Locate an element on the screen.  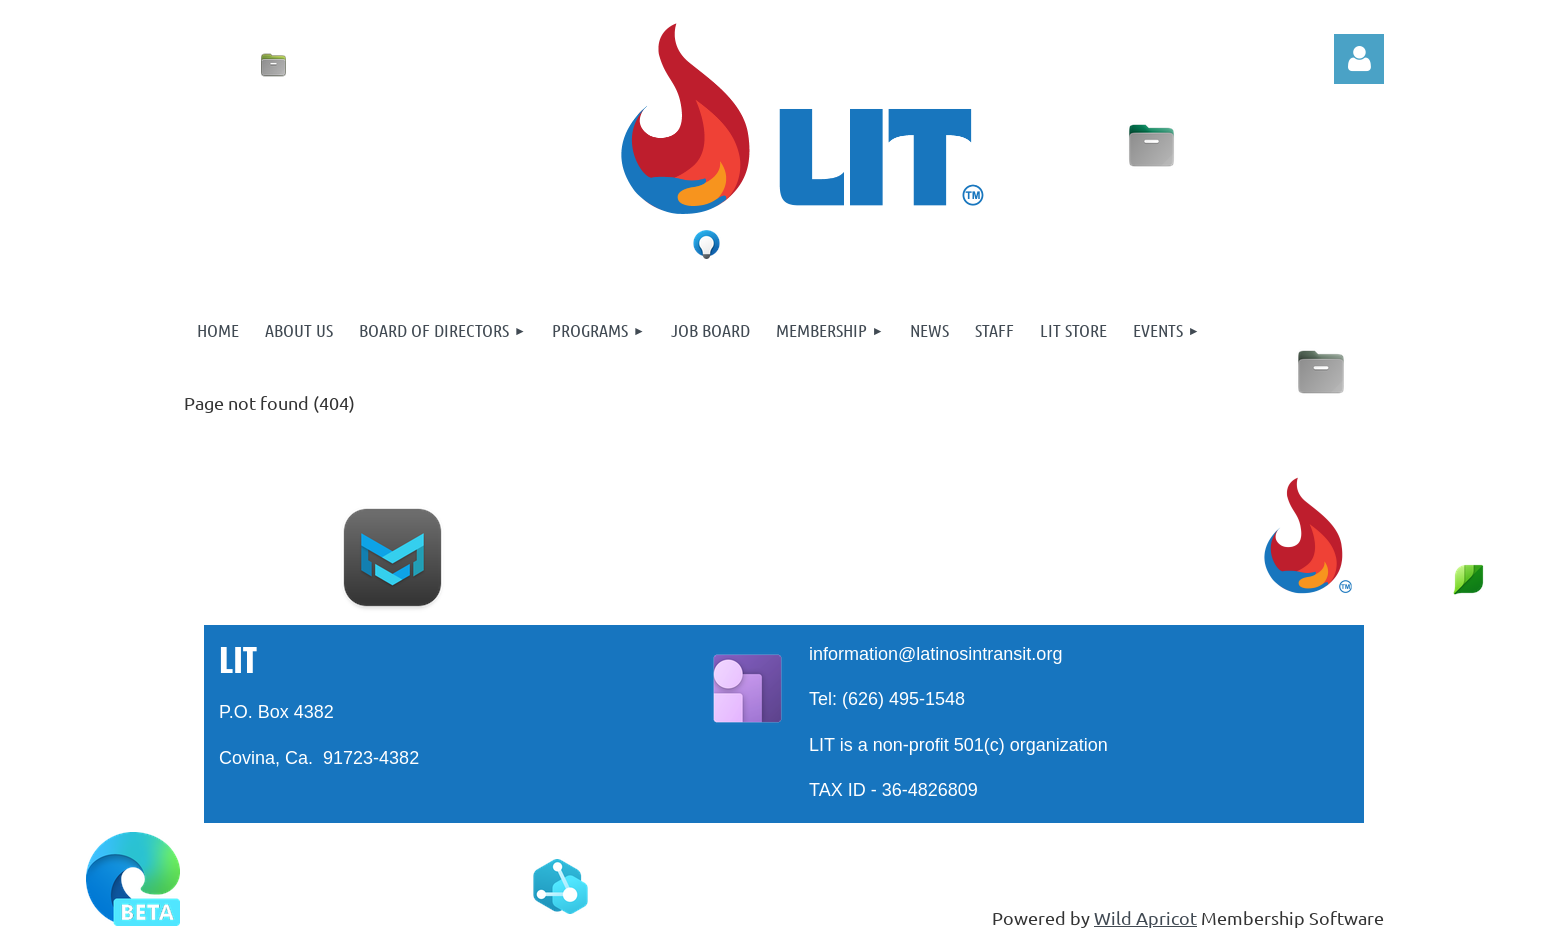
open the twins app for managing paired or linked items is located at coordinates (560, 886).